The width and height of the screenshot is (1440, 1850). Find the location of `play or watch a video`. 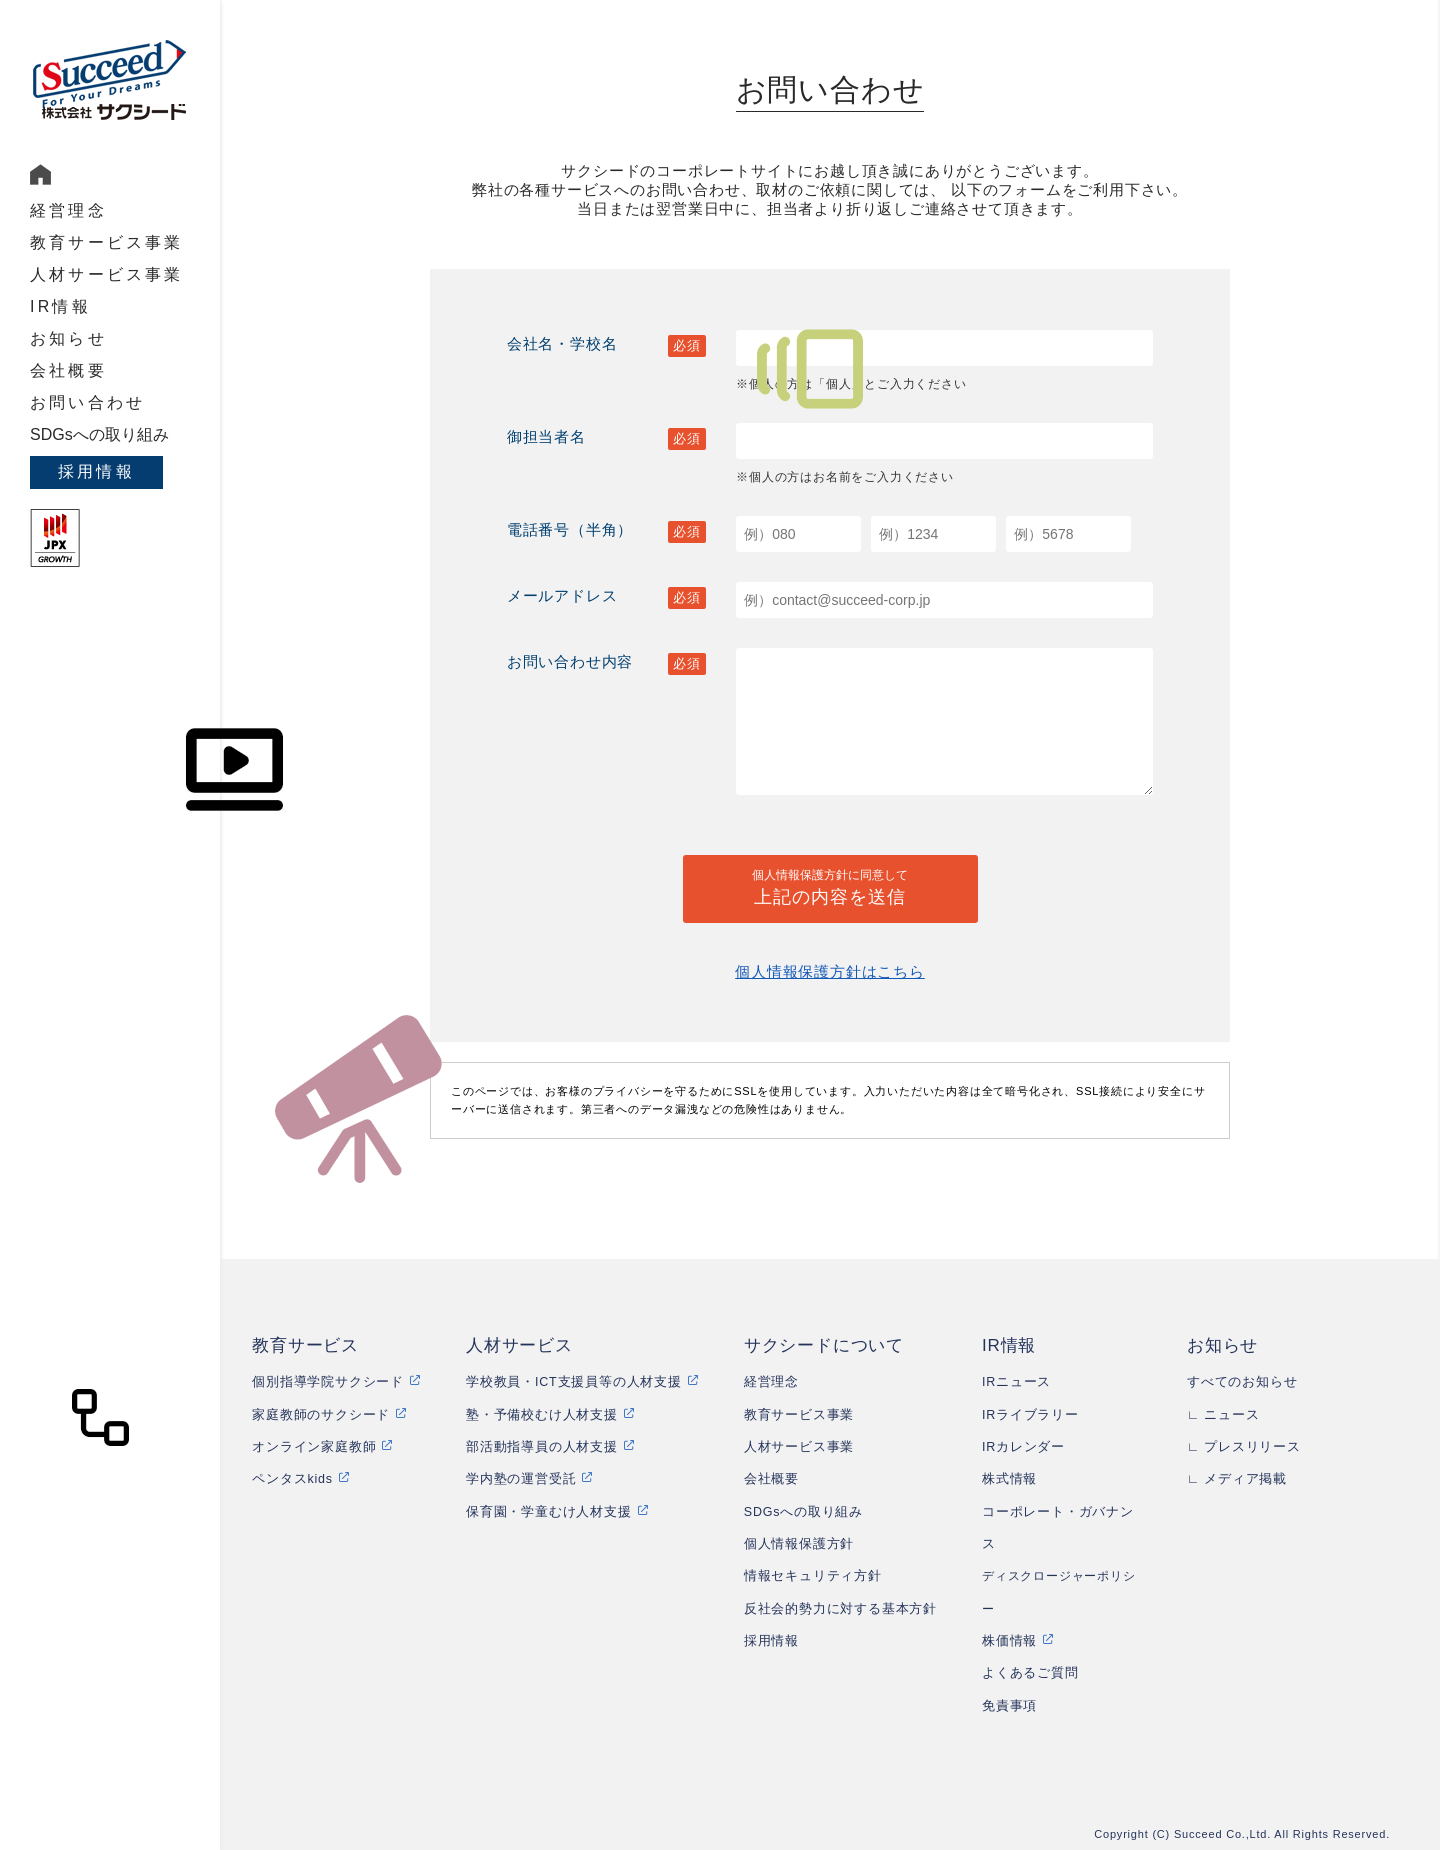

play or watch a video is located at coordinates (234, 769).